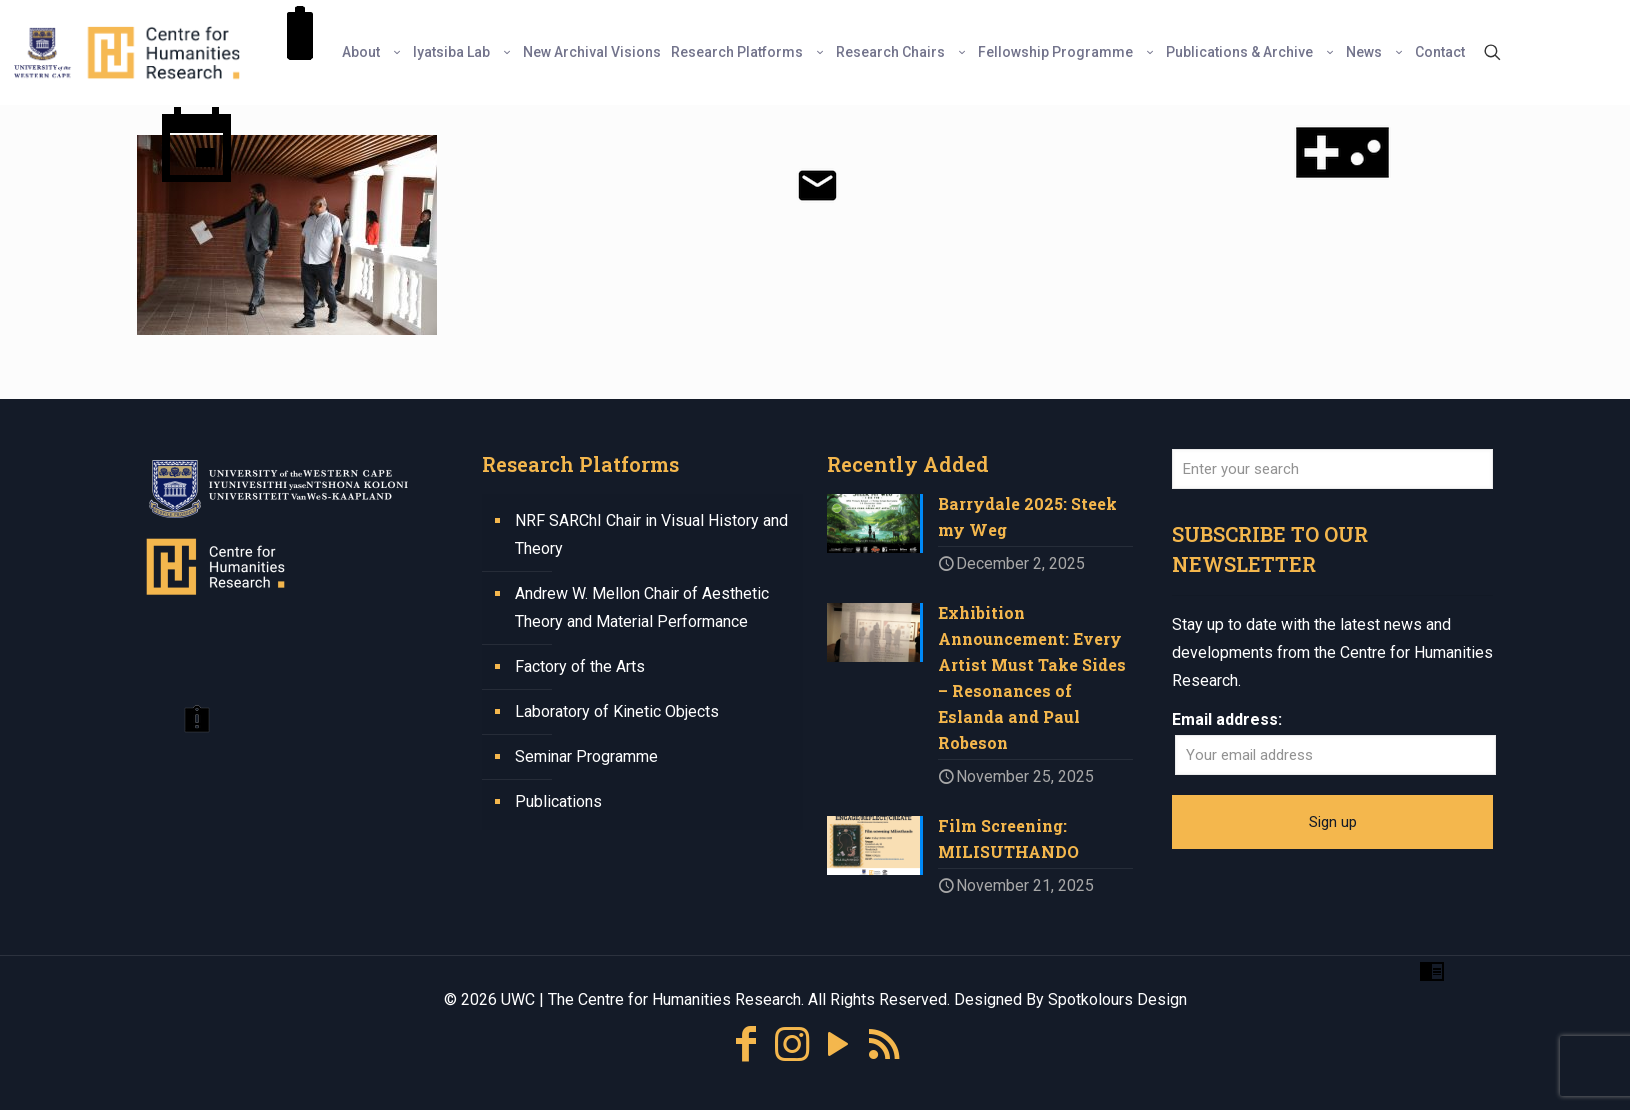 This screenshot has width=1630, height=1110. I want to click on view calendar or scheduled events, so click(196, 144).